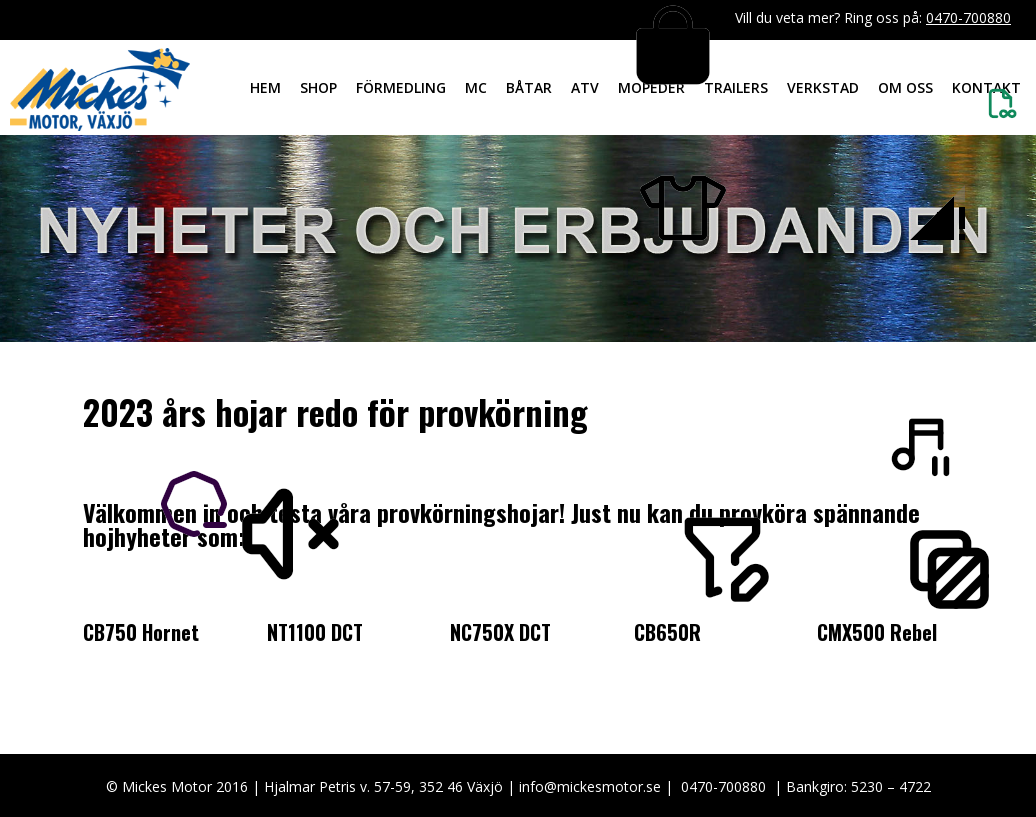  I want to click on view your shopping bag, so click(673, 45).